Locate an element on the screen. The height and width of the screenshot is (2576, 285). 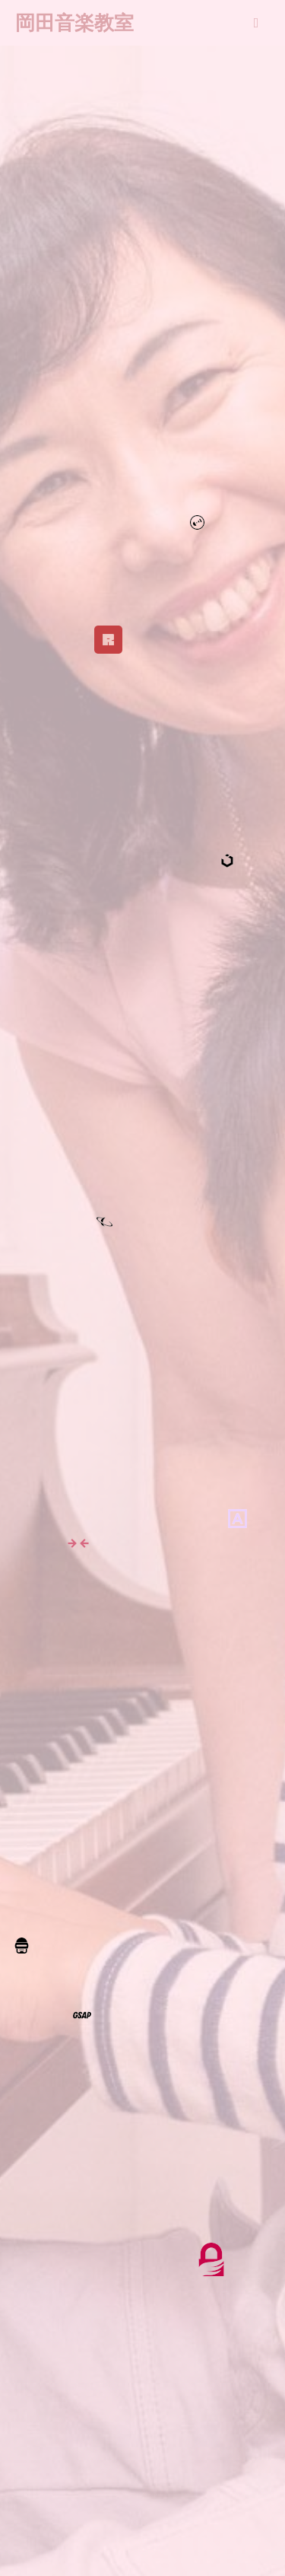
UIkit framework logo is located at coordinates (227, 861).